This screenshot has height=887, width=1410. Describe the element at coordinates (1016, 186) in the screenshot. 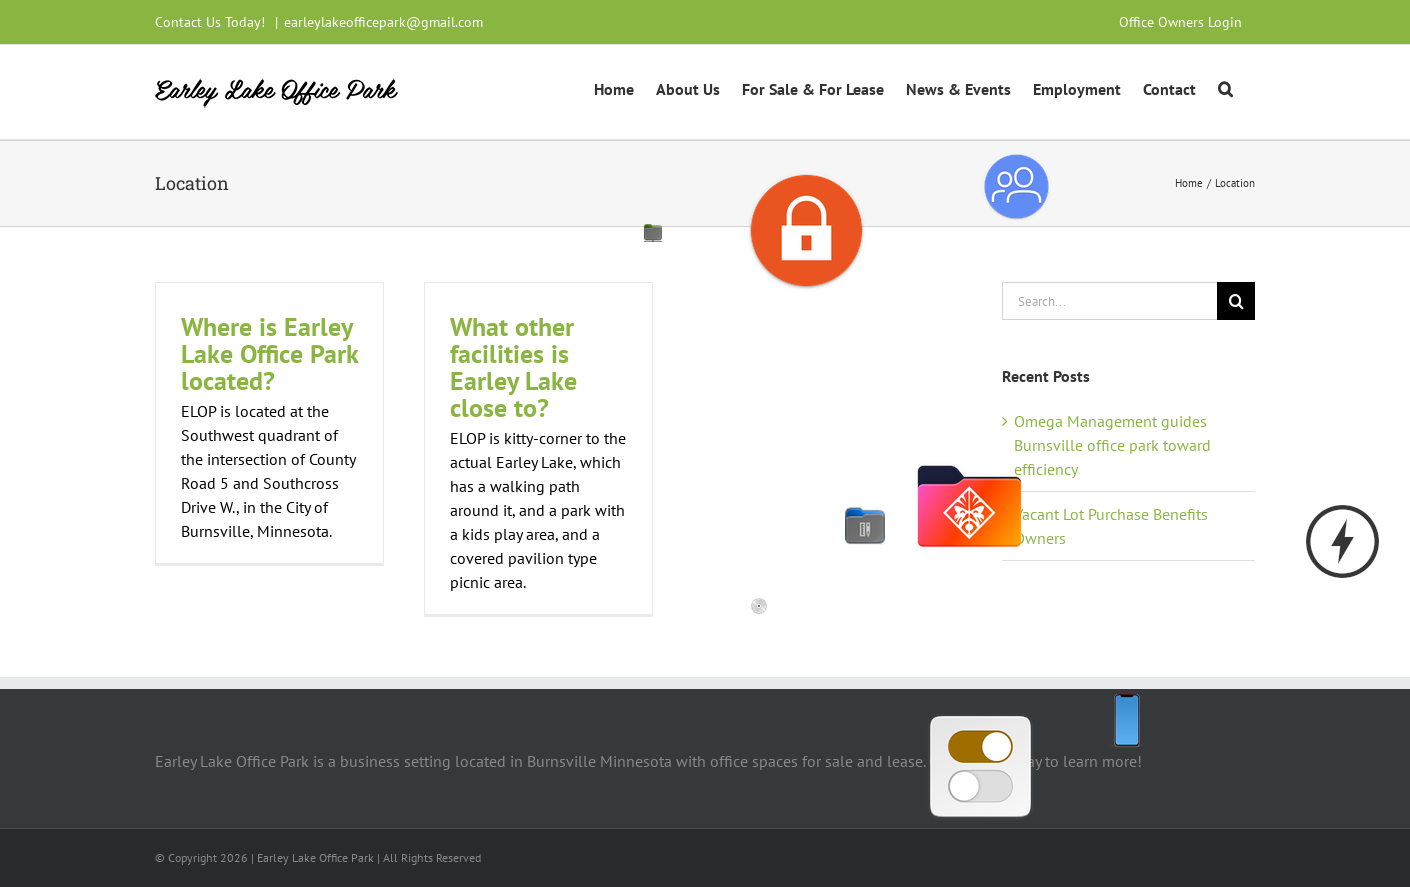

I see `switch user account` at that location.